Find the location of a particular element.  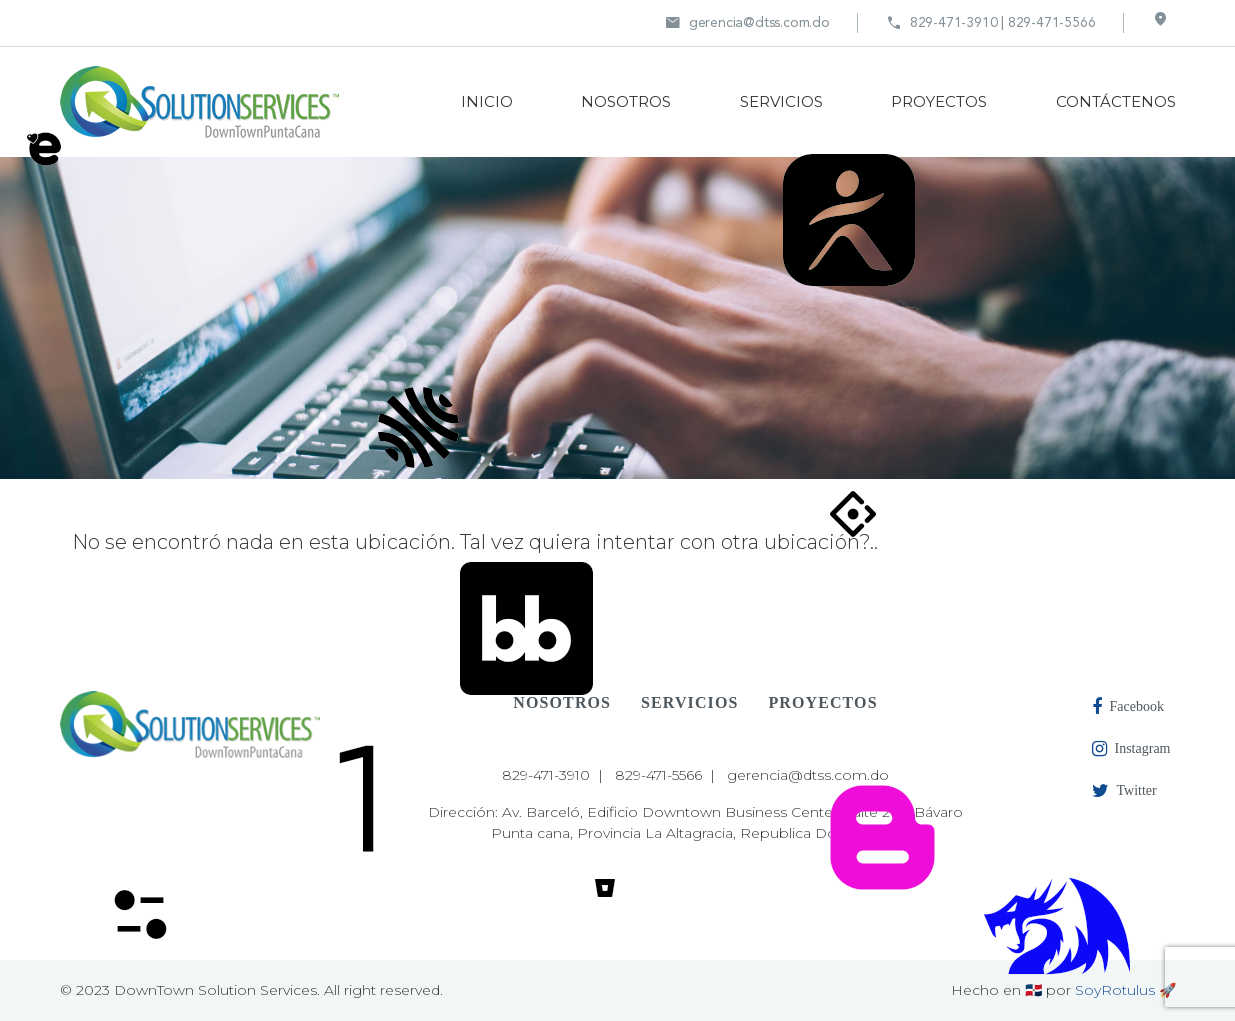

open the Île-de-France Mobilités app is located at coordinates (849, 220).